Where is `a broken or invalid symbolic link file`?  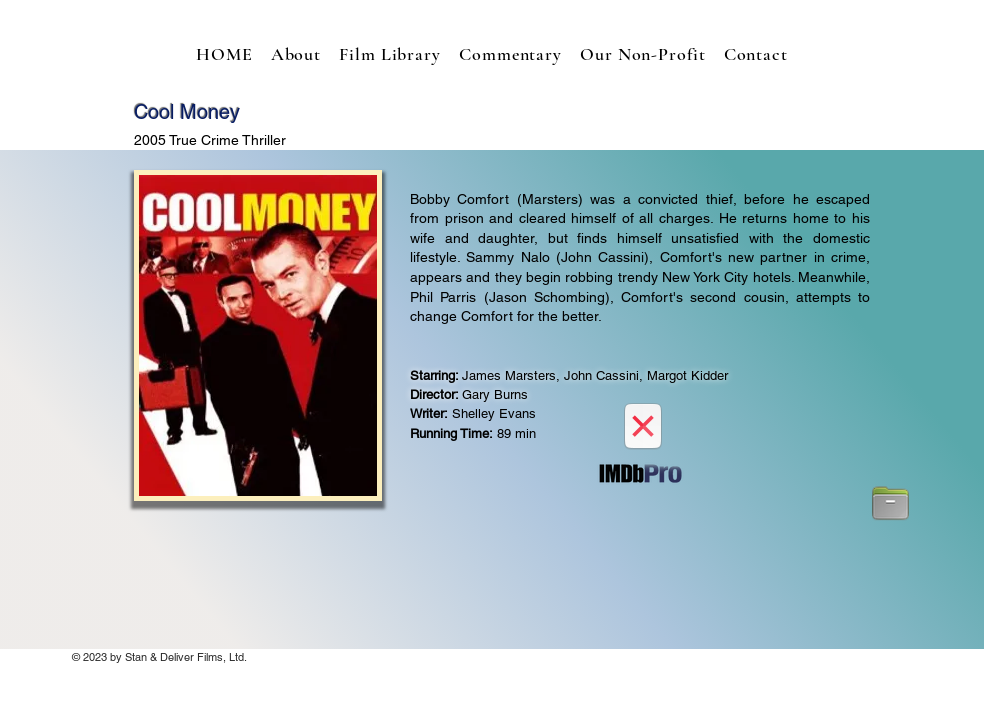 a broken or invalid symbolic link file is located at coordinates (643, 426).